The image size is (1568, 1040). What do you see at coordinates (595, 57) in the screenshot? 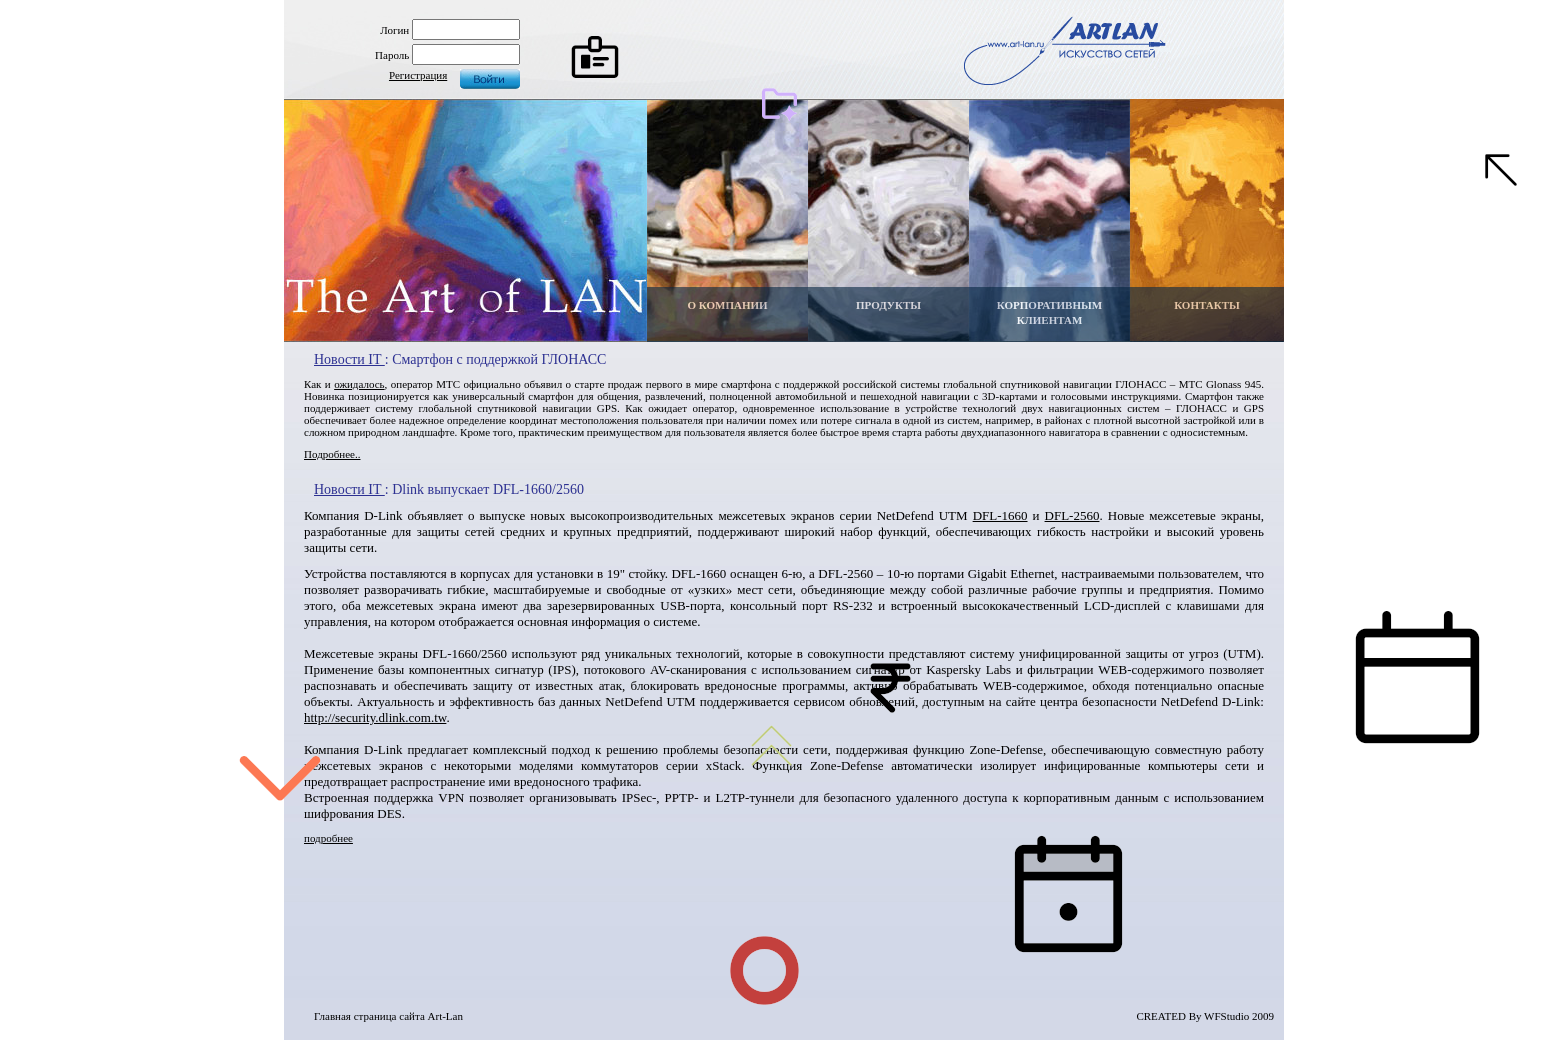
I see `view user identification or credentials` at bounding box center [595, 57].